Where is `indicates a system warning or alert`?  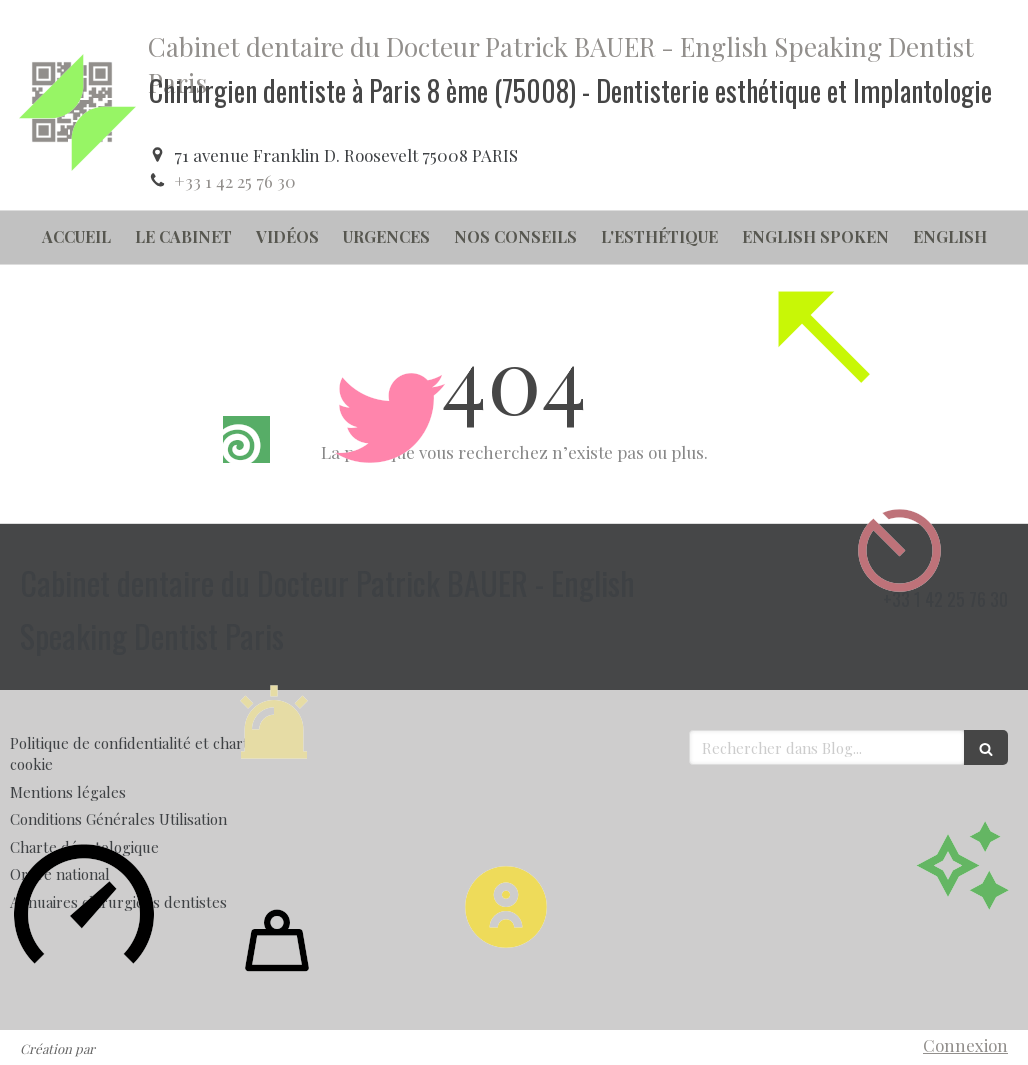 indicates a system warning or alert is located at coordinates (274, 722).